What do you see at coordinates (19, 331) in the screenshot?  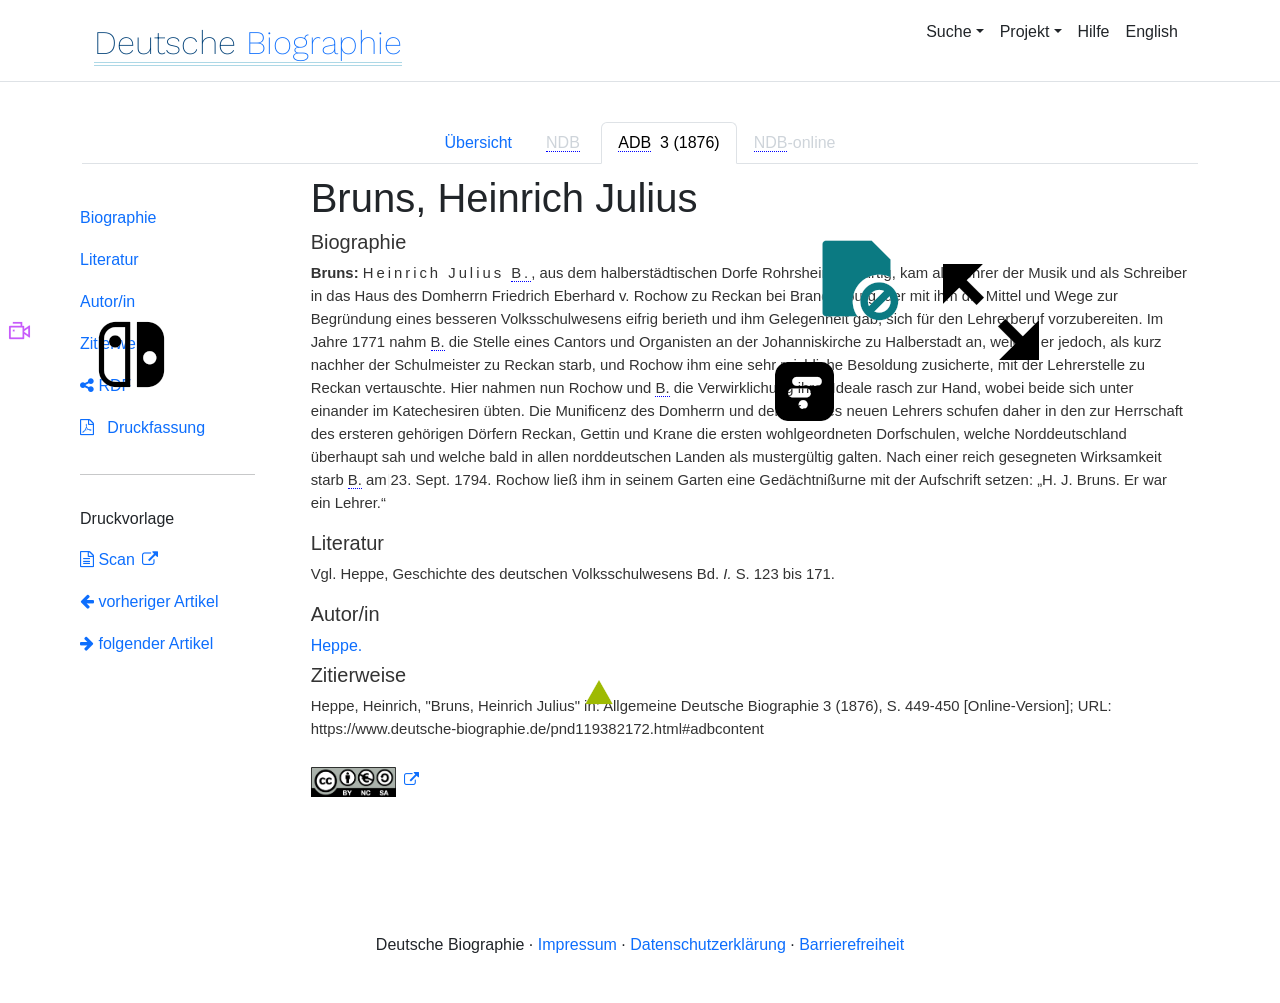 I see `start recording a video` at bounding box center [19, 331].